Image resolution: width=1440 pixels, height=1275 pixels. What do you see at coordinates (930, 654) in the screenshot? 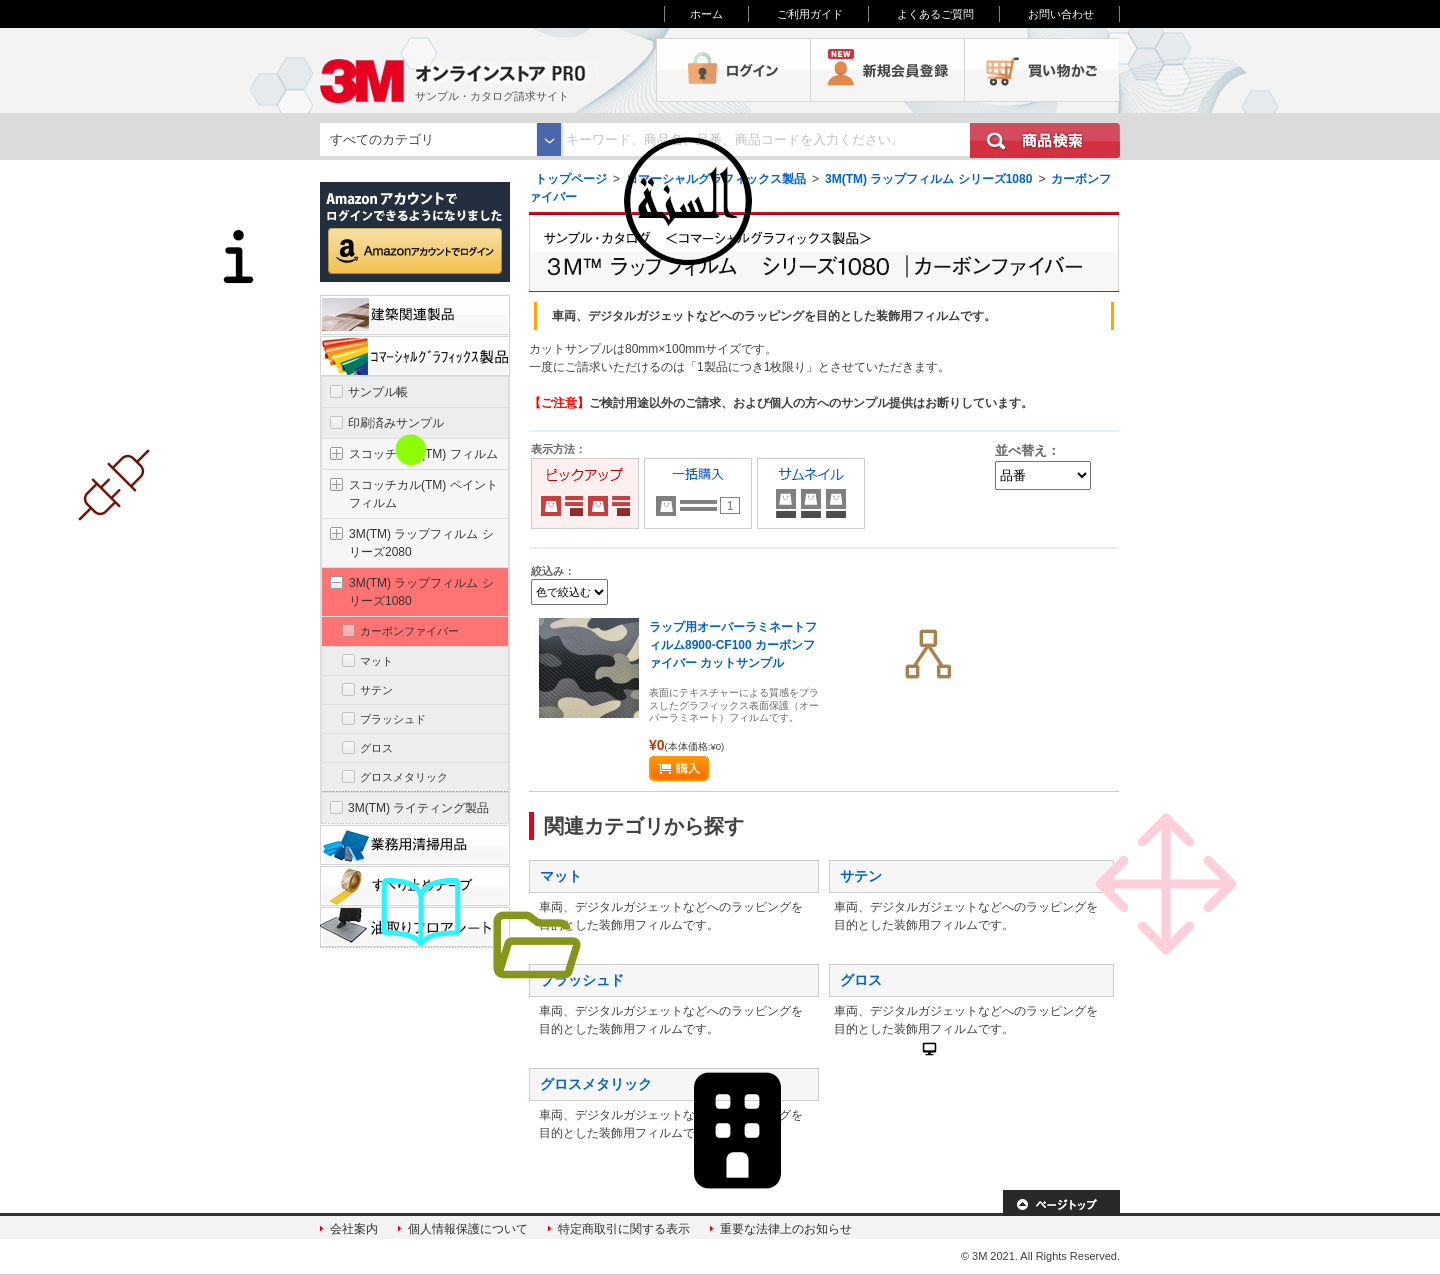
I see `view subtype hierarchy in code editor` at bounding box center [930, 654].